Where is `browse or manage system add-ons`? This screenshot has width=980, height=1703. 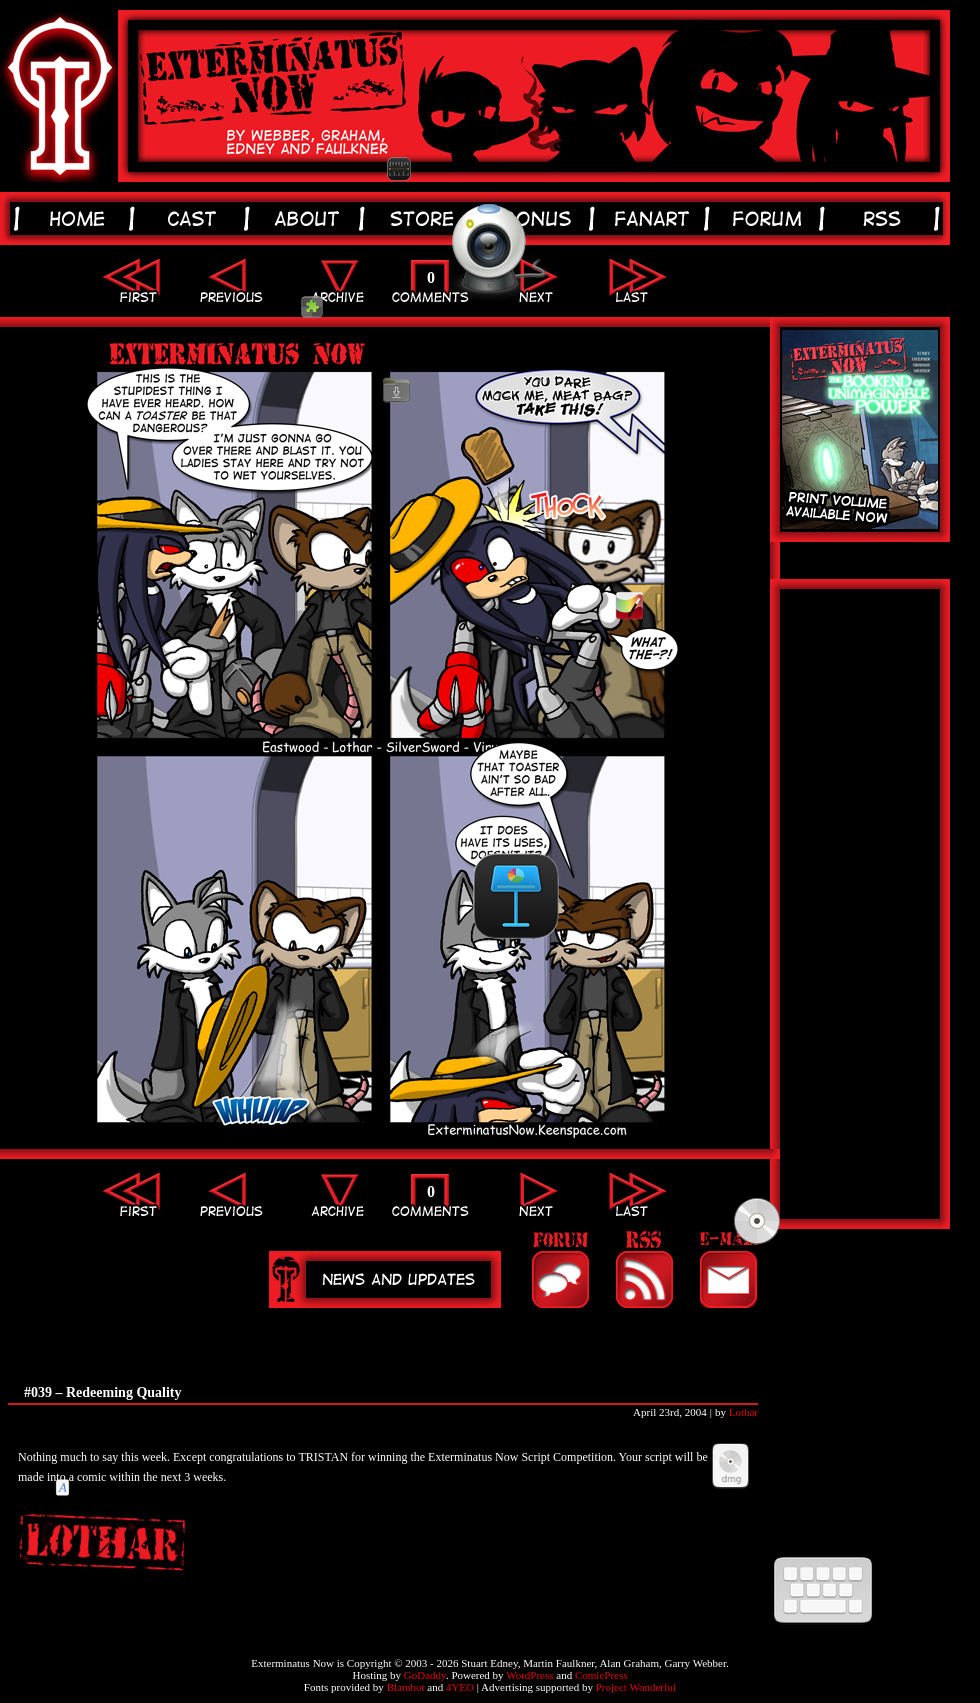
browse or manage system add-ons is located at coordinates (312, 307).